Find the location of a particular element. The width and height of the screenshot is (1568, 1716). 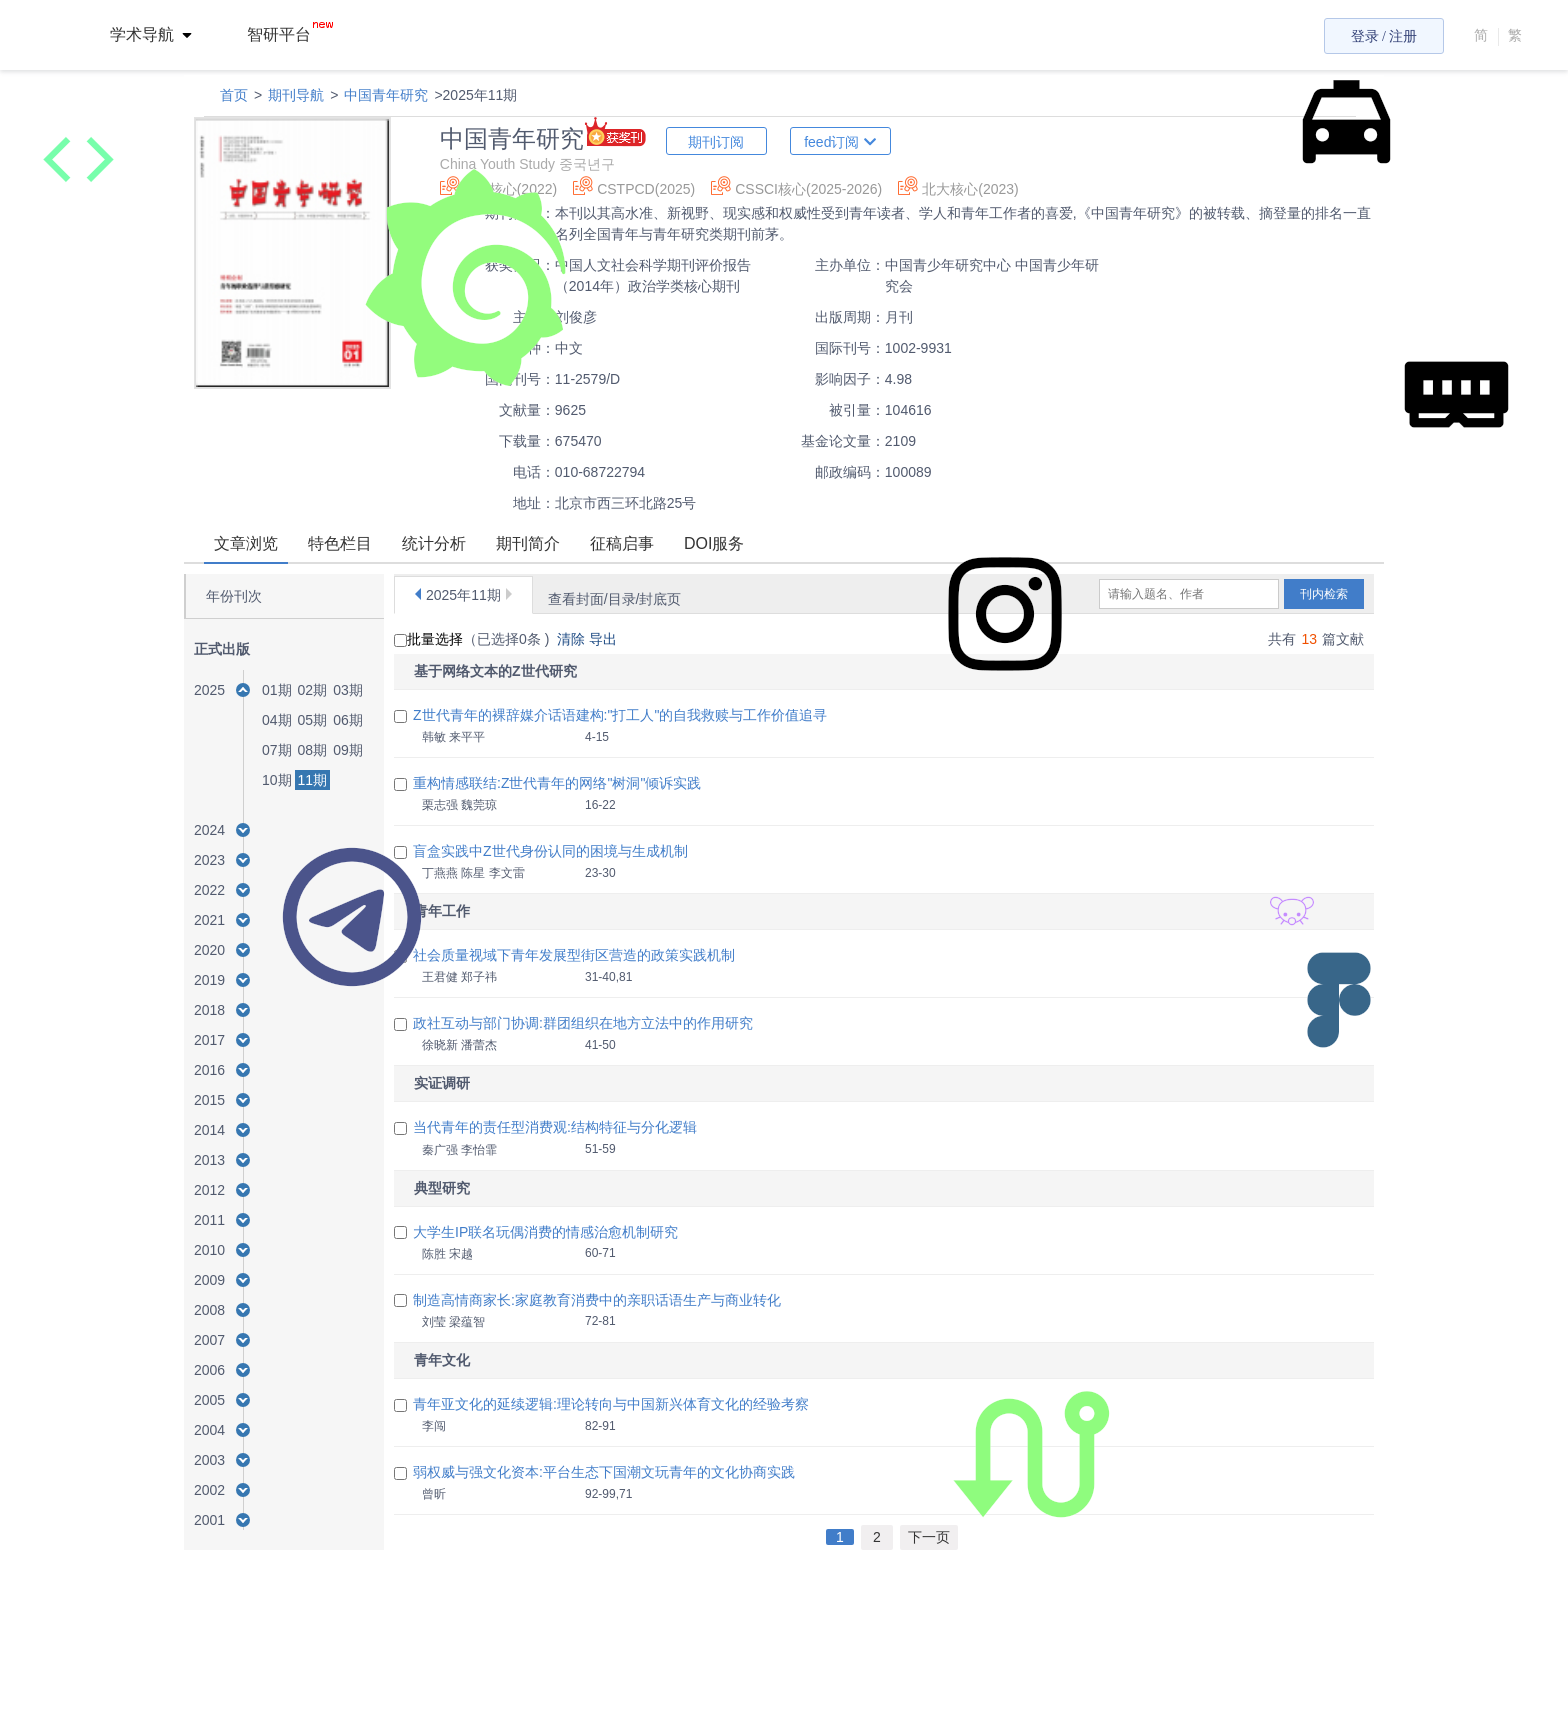

open the Lemmy app is located at coordinates (1292, 911).